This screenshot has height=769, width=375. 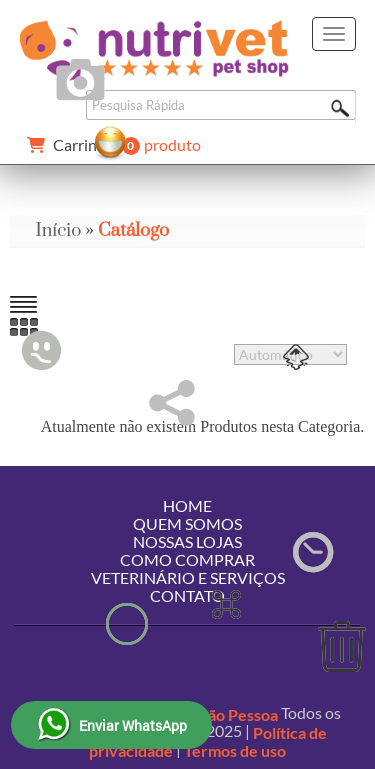 I want to click on command key symbol on mac keyboards, so click(x=226, y=604).